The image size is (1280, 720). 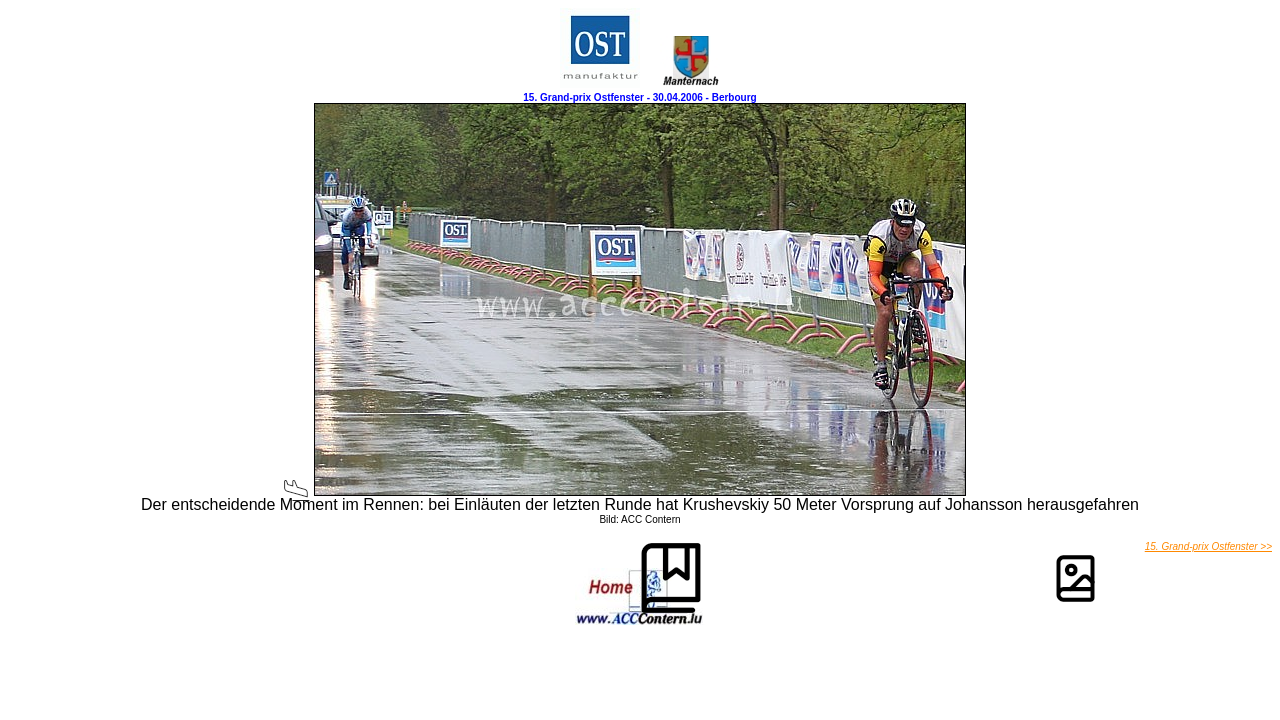 What do you see at coordinates (671, 578) in the screenshot?
I see `access your bookmarked reading list` at bounding box center [671, 578].